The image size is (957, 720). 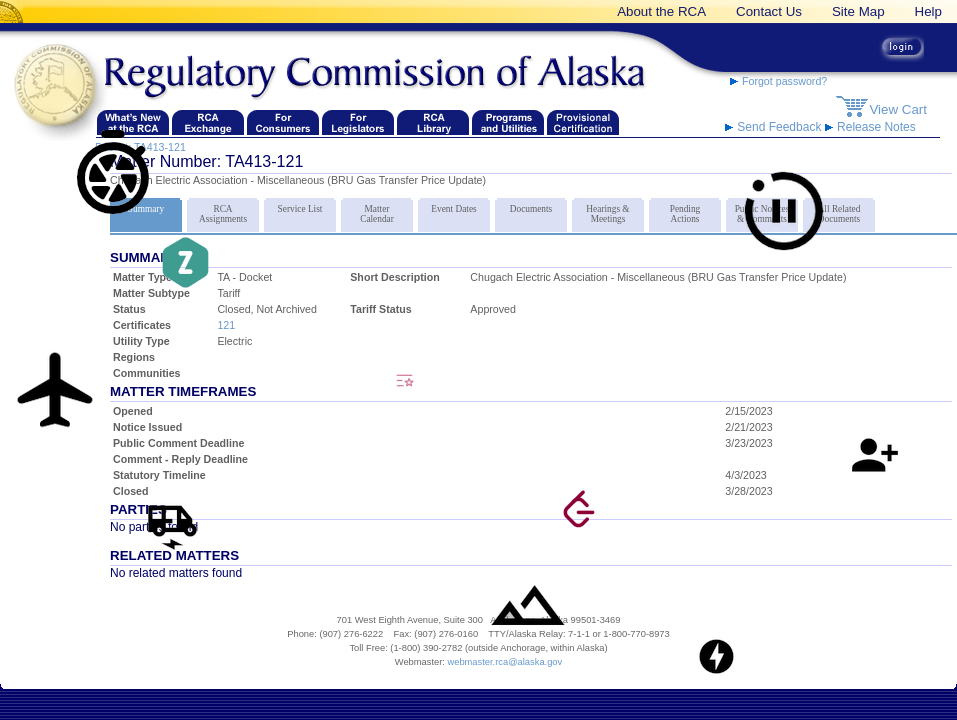 I want to click on indicates offline mode or cached content available, so click(x=716, y=656).